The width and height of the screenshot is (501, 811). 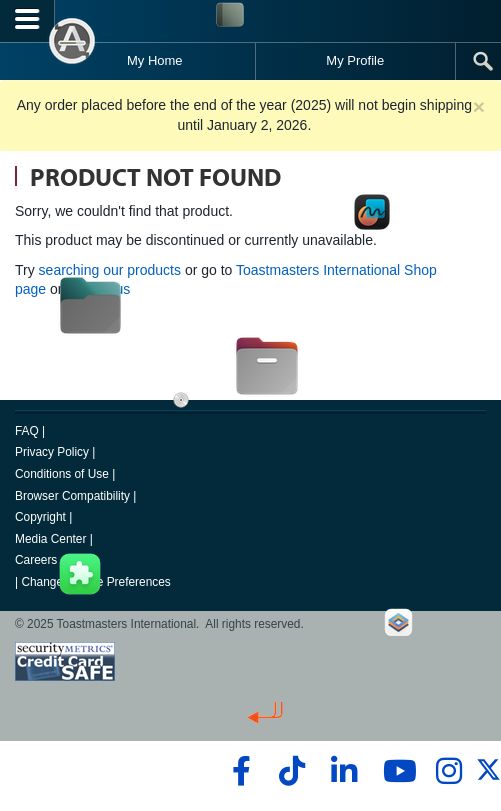 What do you see at coordinates (267, 366) in the screenshot?
I see `open the file manager application` at bounding box center [267, 366].